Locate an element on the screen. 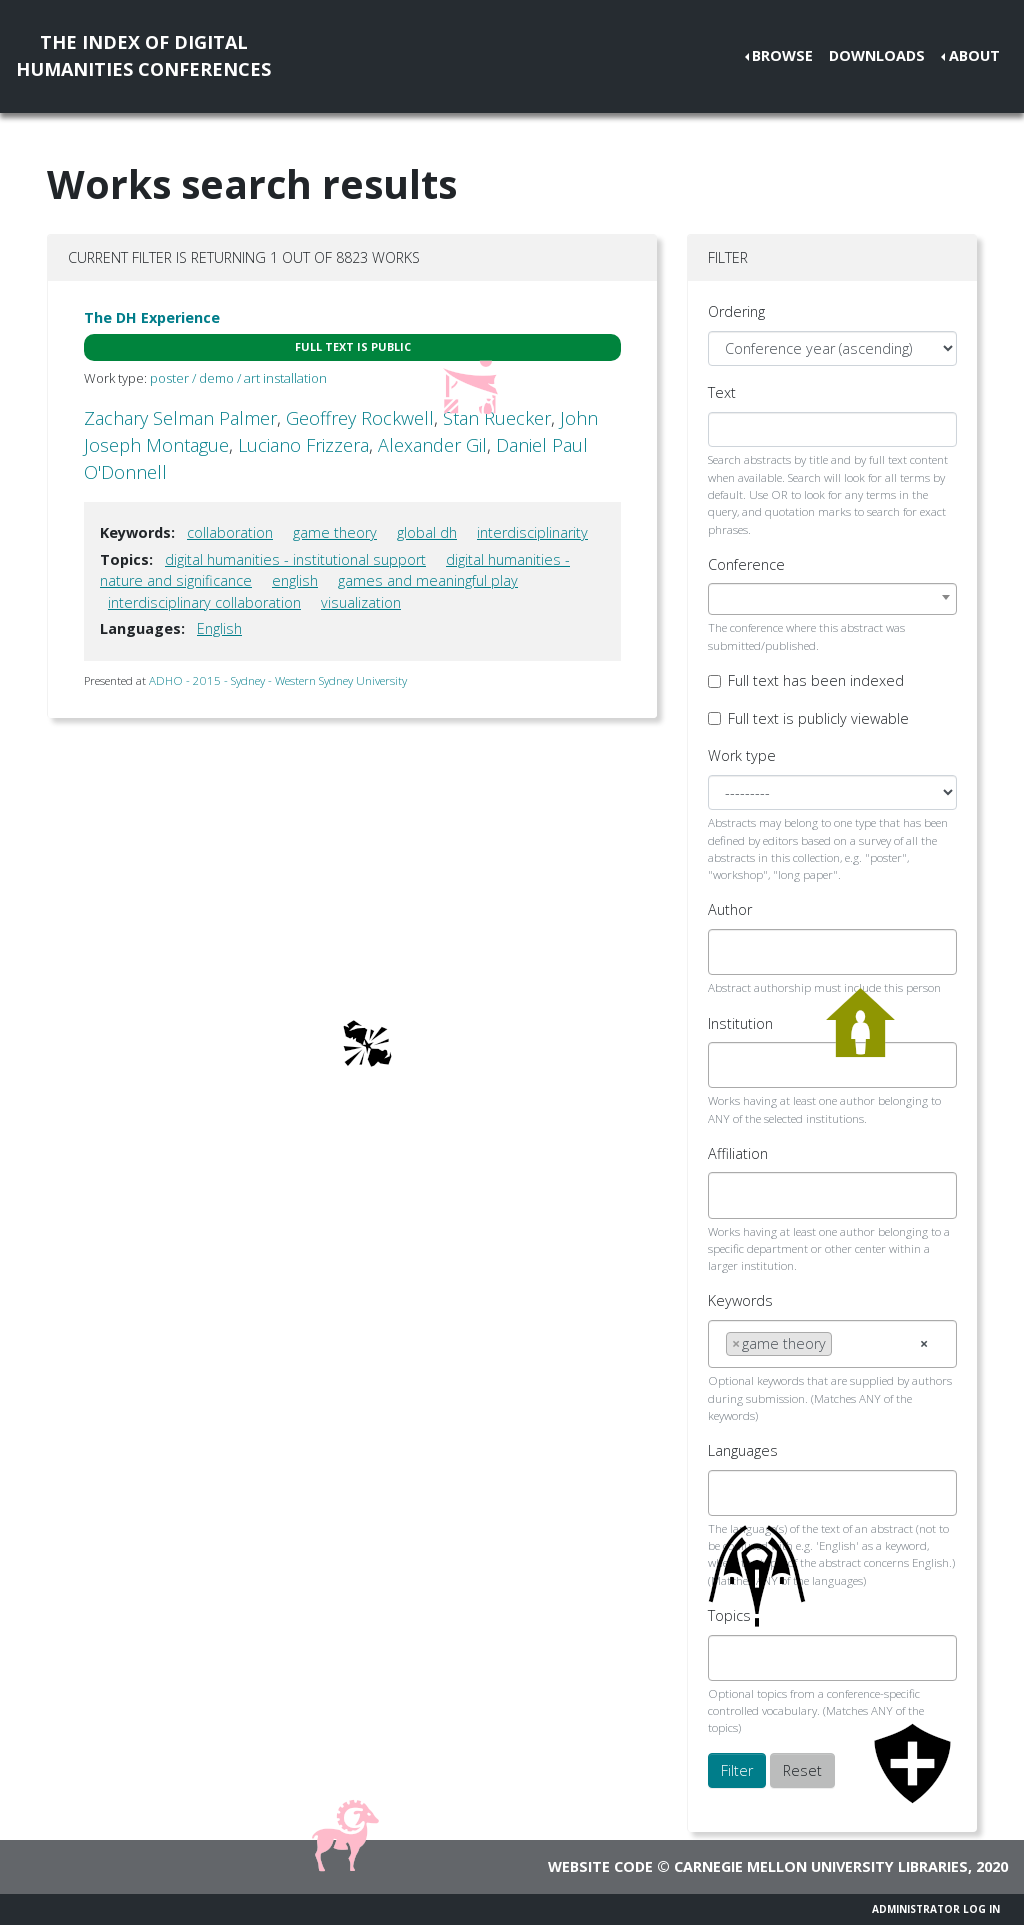 This screenshot has width=1024, height=1925. indicates a spark or ignition action is located at coordinates (367, 1043).